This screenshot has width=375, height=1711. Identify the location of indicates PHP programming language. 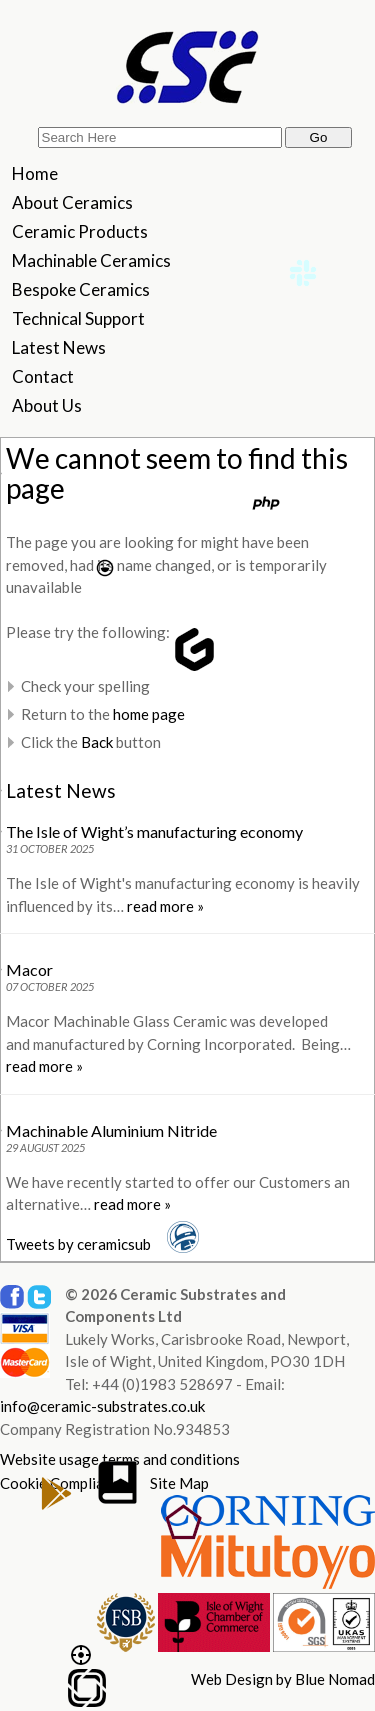
(266, 504).